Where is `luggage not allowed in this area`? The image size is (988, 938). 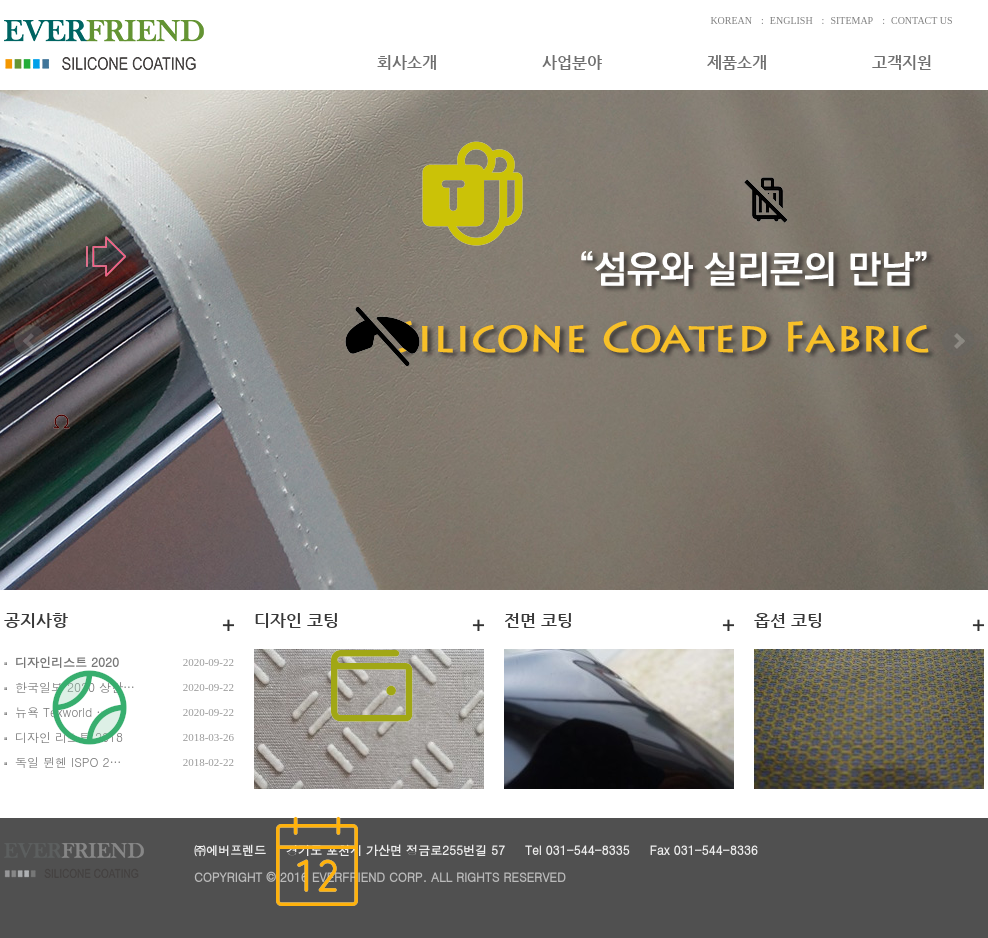 luggage not allowed in this area is located at coordinates (767, 199).